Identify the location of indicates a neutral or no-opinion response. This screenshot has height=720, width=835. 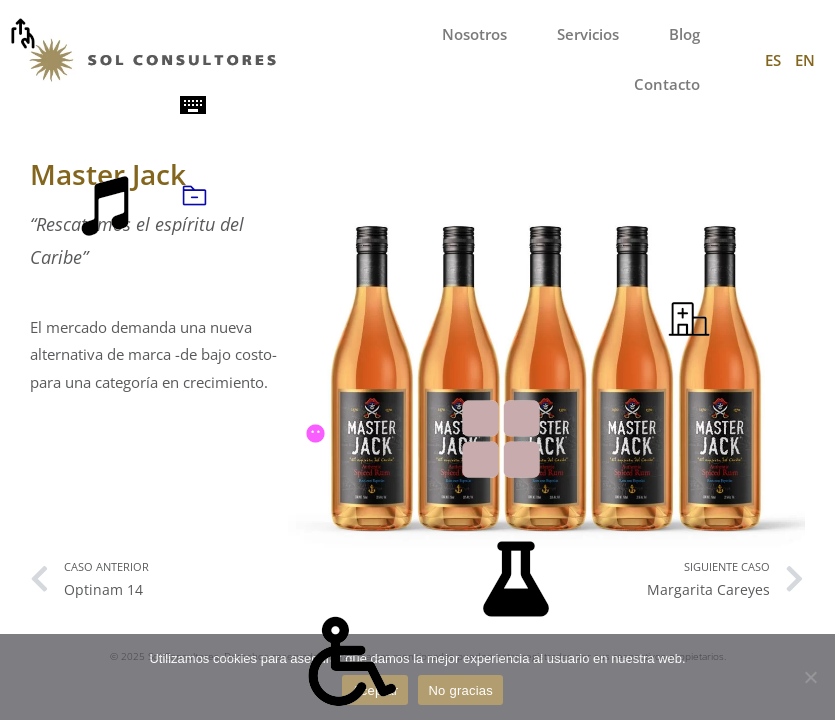
(315, 433).